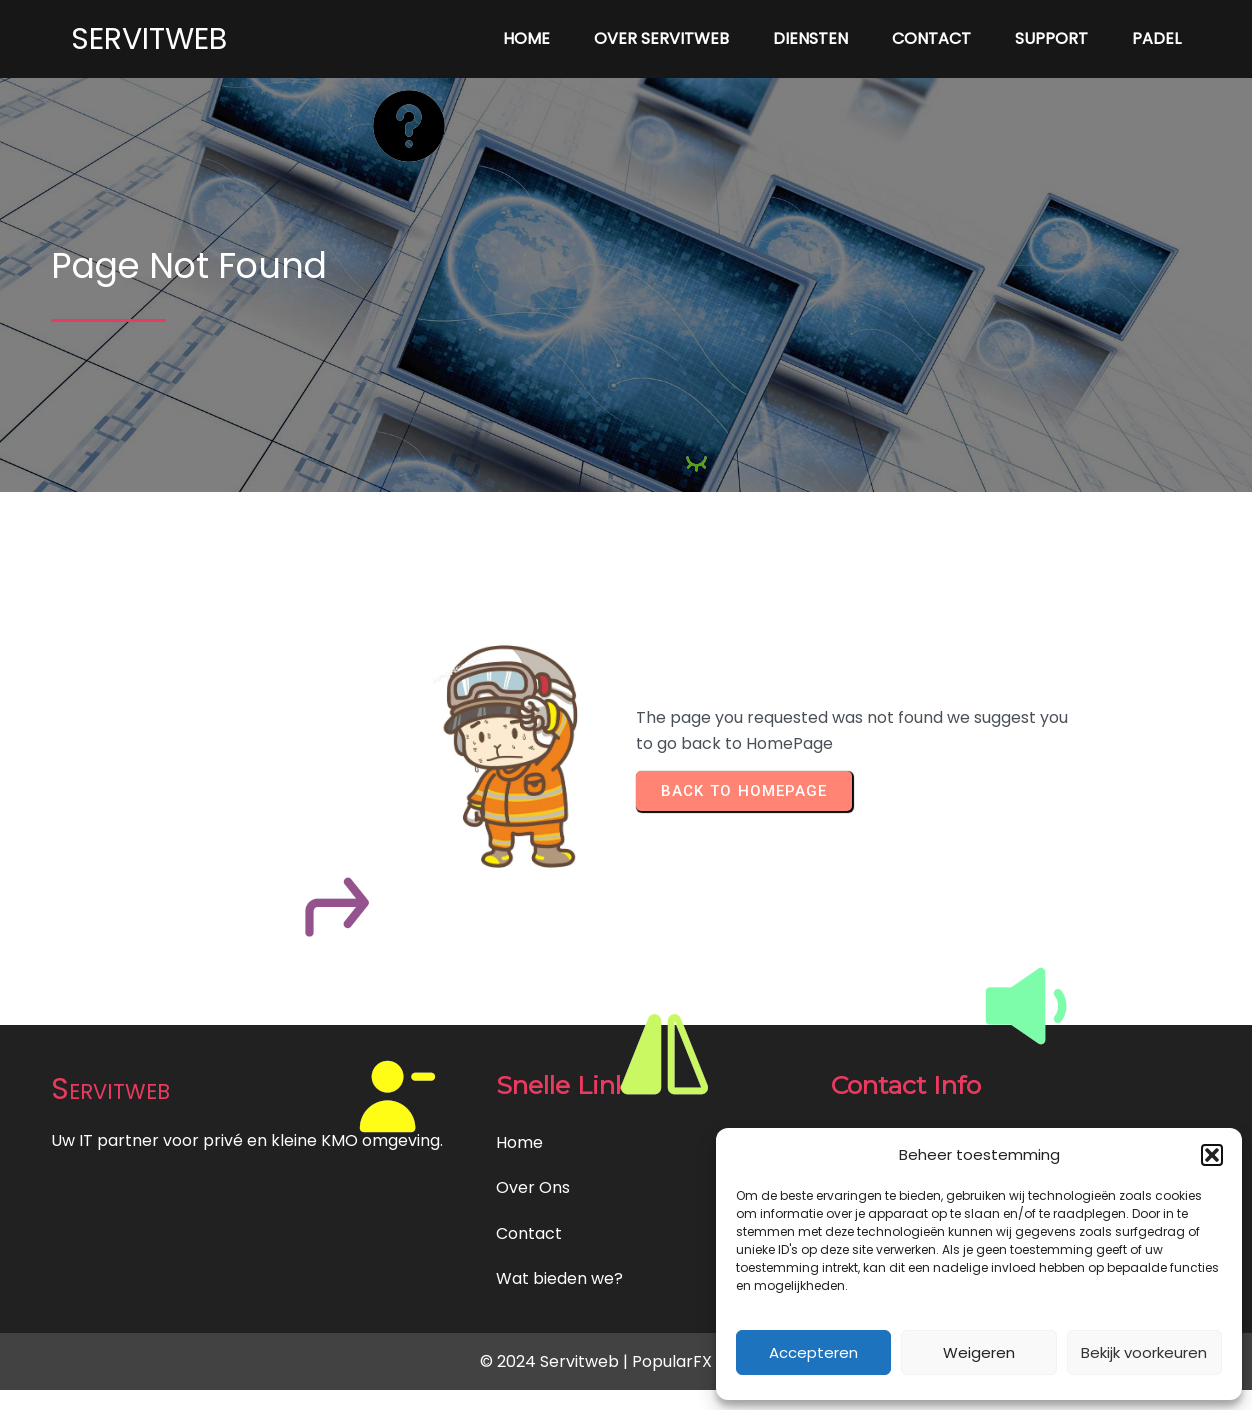 This screenshot has width=1252, height=1410. Describe the element at coordinates (664, 1057) in the screenshot. I see `flip image horizontally` at that location.